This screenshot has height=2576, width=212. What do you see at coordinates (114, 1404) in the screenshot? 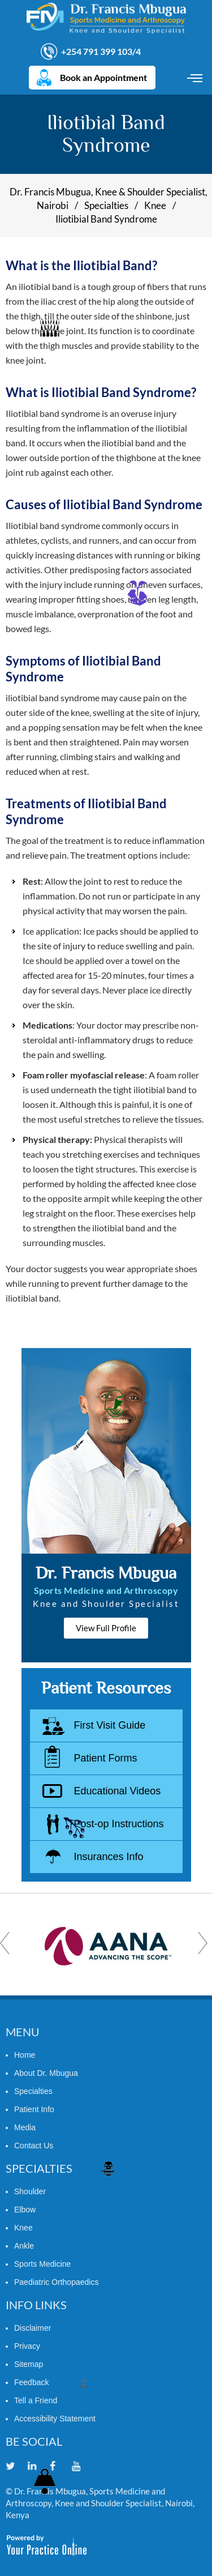
I see `select egyptian theme or civilization` at bounding box center [114, 1404].